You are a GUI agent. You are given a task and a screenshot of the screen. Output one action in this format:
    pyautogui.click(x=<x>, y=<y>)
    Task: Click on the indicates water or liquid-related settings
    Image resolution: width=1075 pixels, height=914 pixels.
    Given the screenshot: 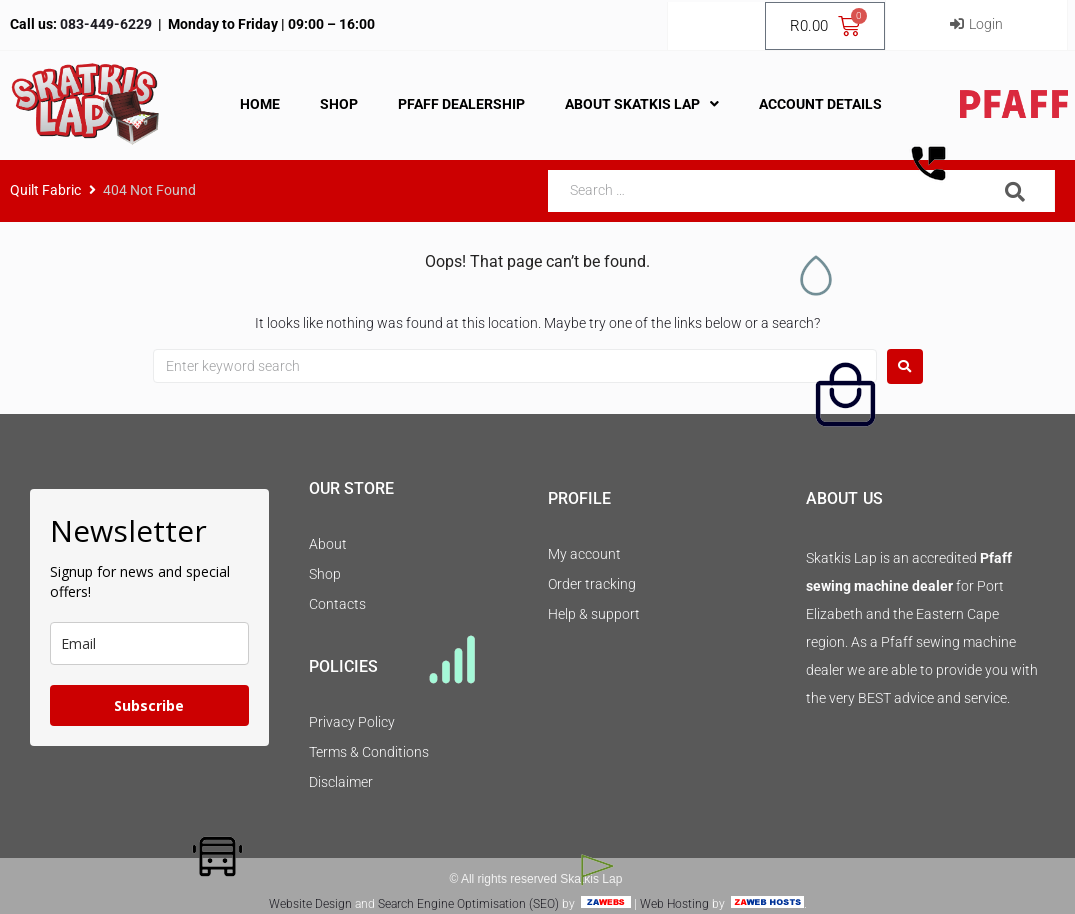 What is the action you would take?
    pyautogui.click(x=816, y=277)
    